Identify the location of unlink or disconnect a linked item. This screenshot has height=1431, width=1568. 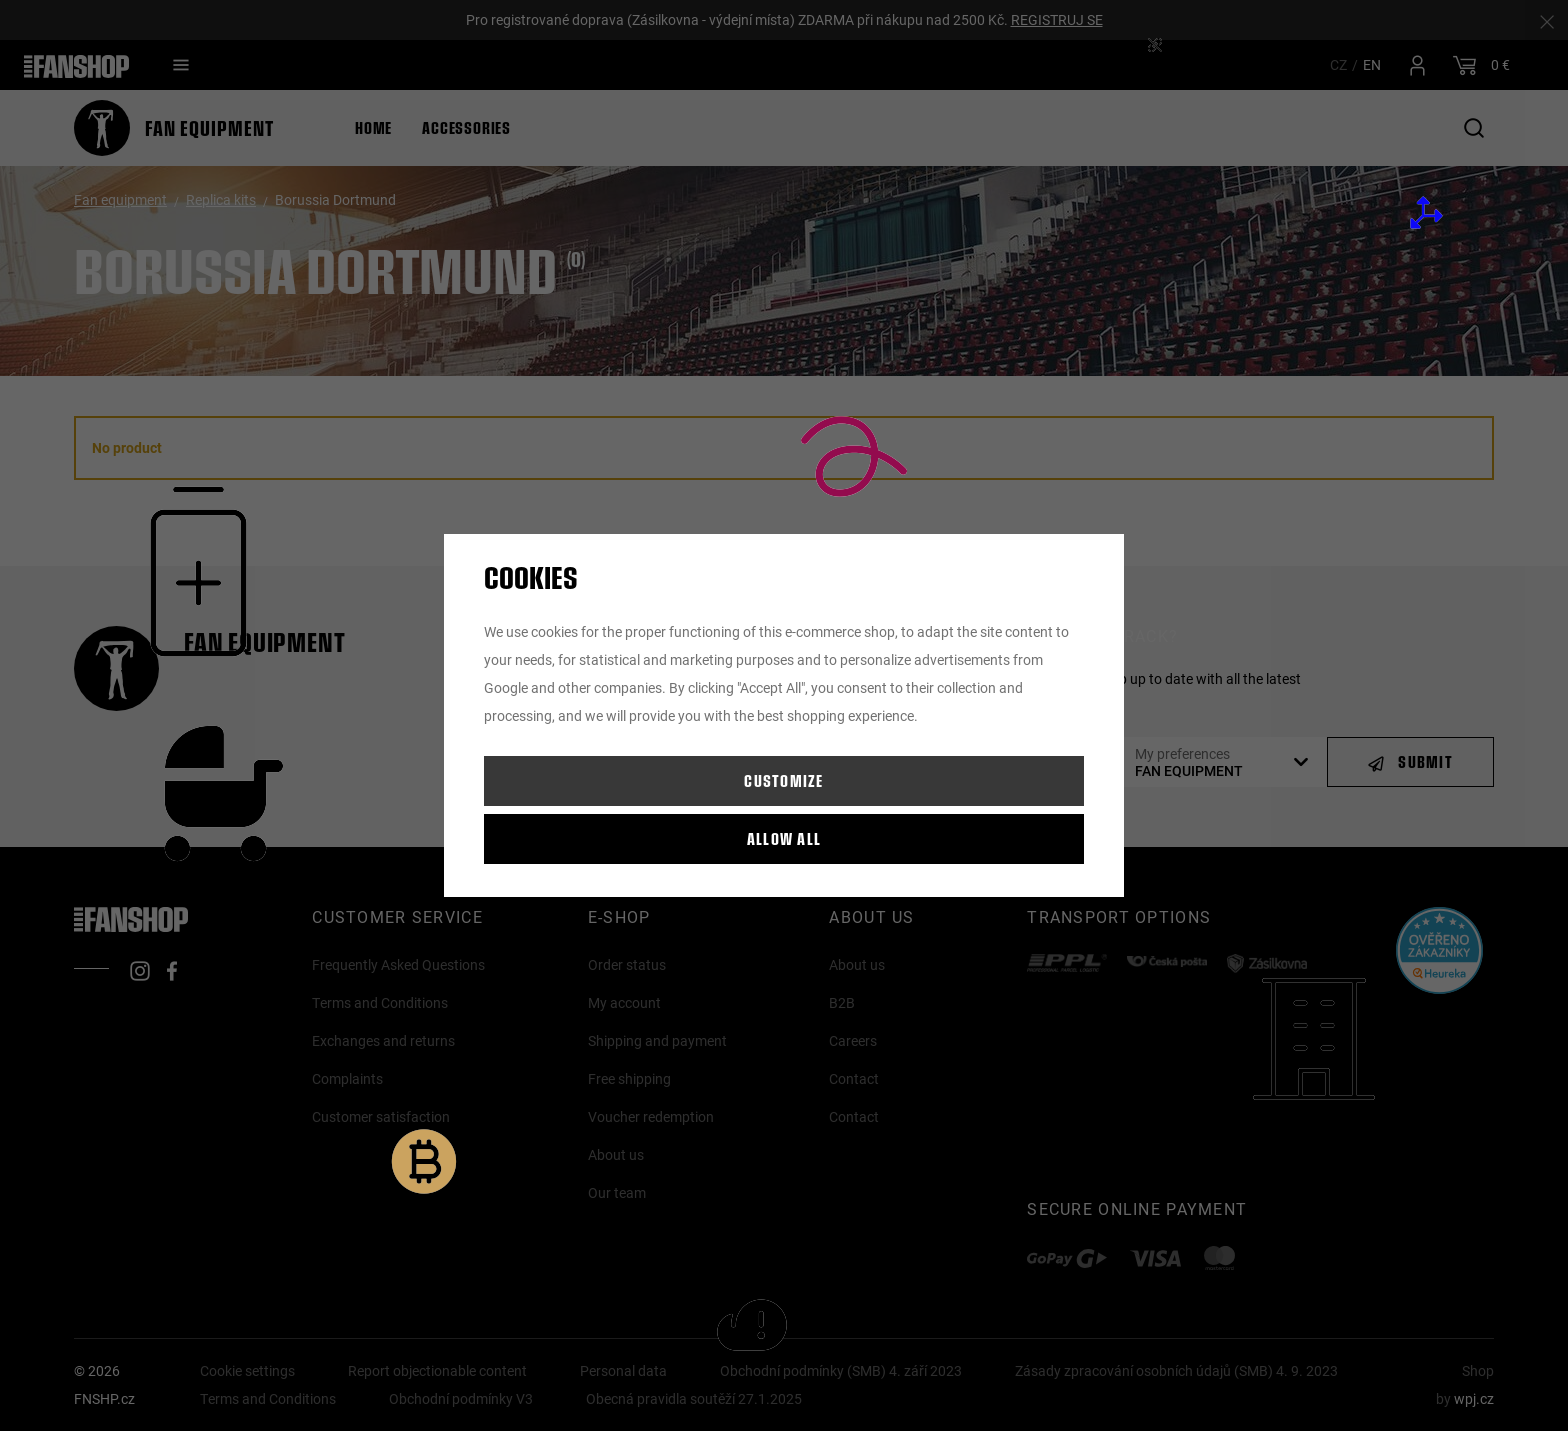
(1155, 45).